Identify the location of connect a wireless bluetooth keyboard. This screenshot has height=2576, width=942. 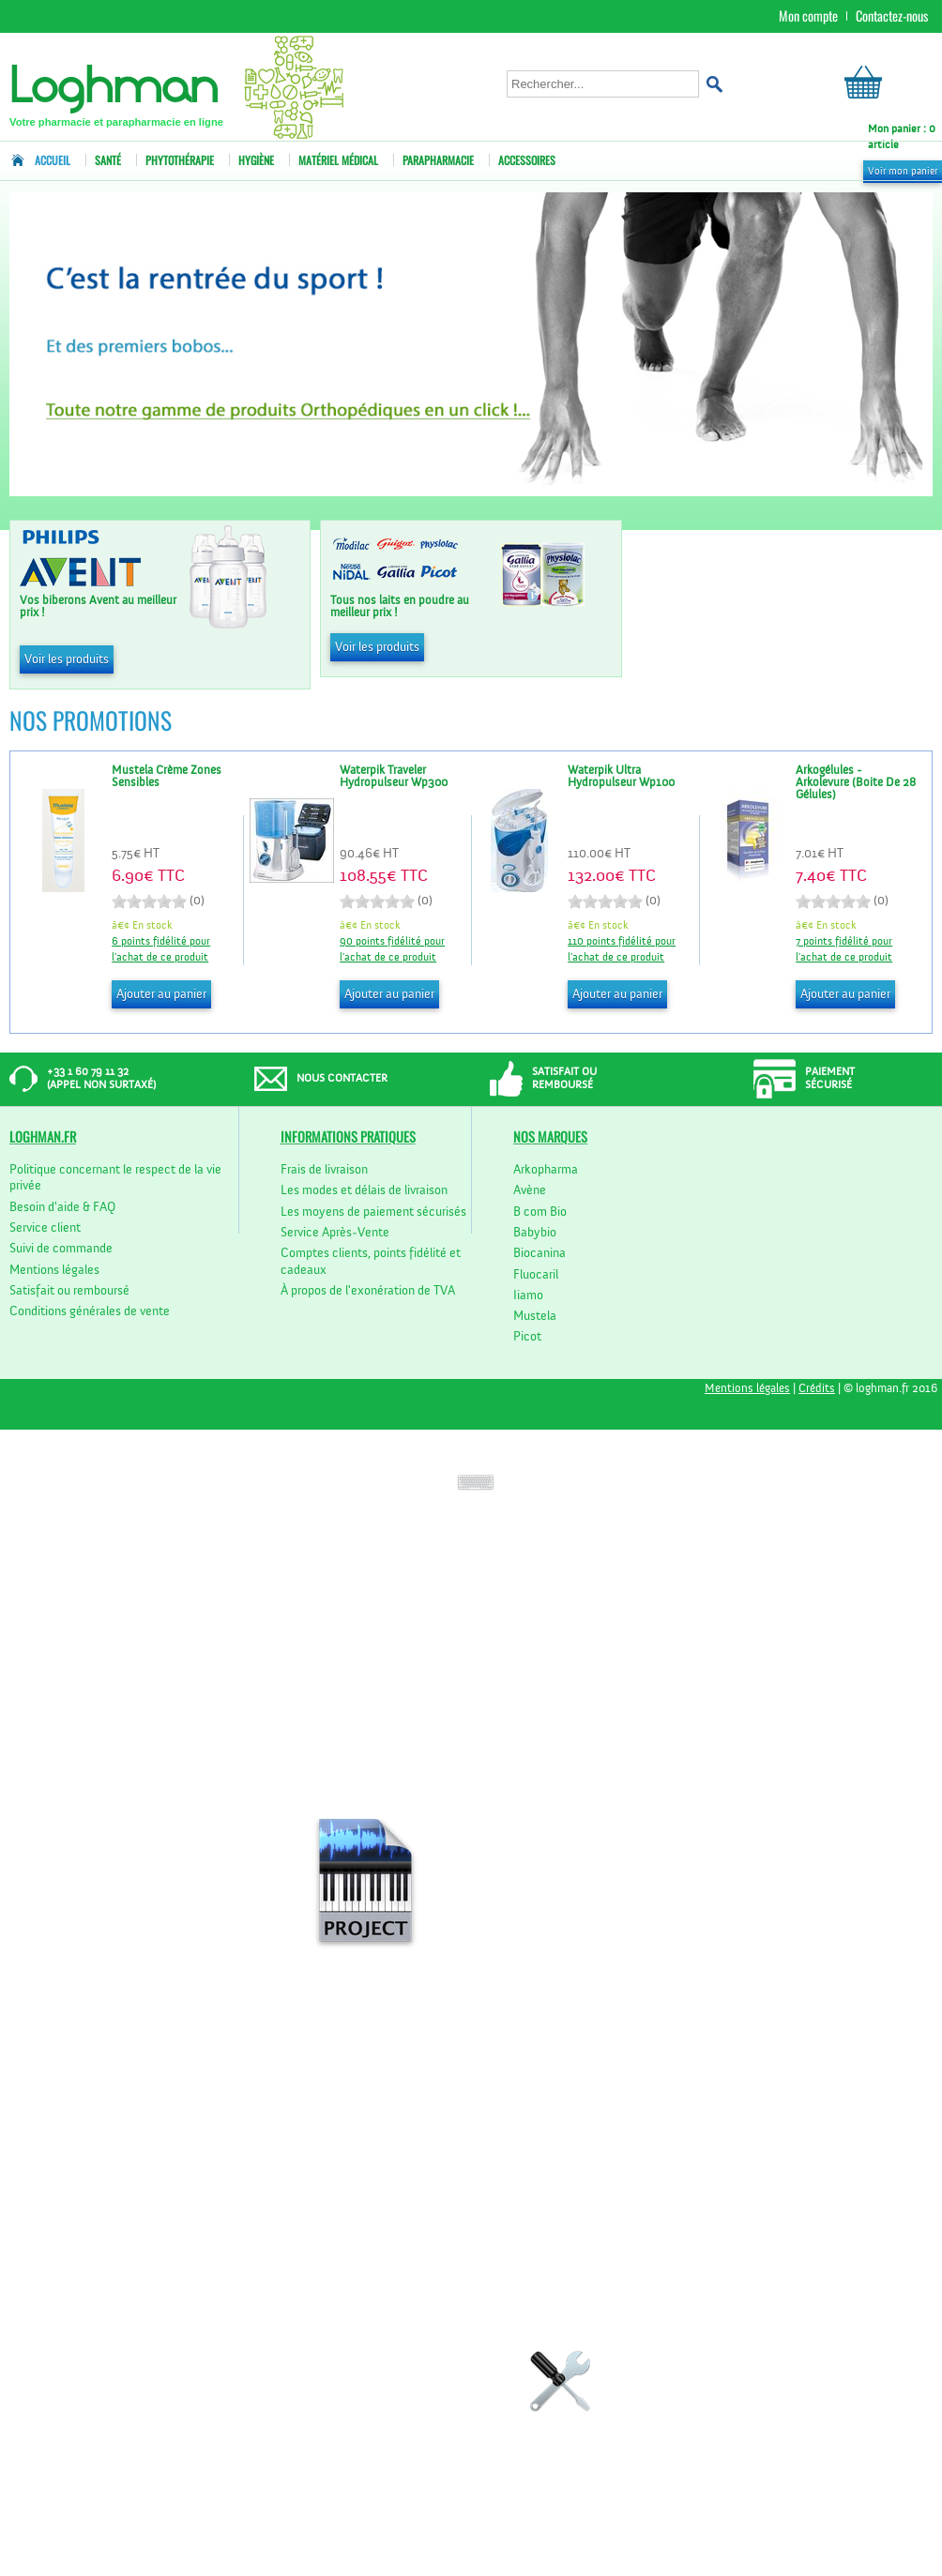
(476, 1482).